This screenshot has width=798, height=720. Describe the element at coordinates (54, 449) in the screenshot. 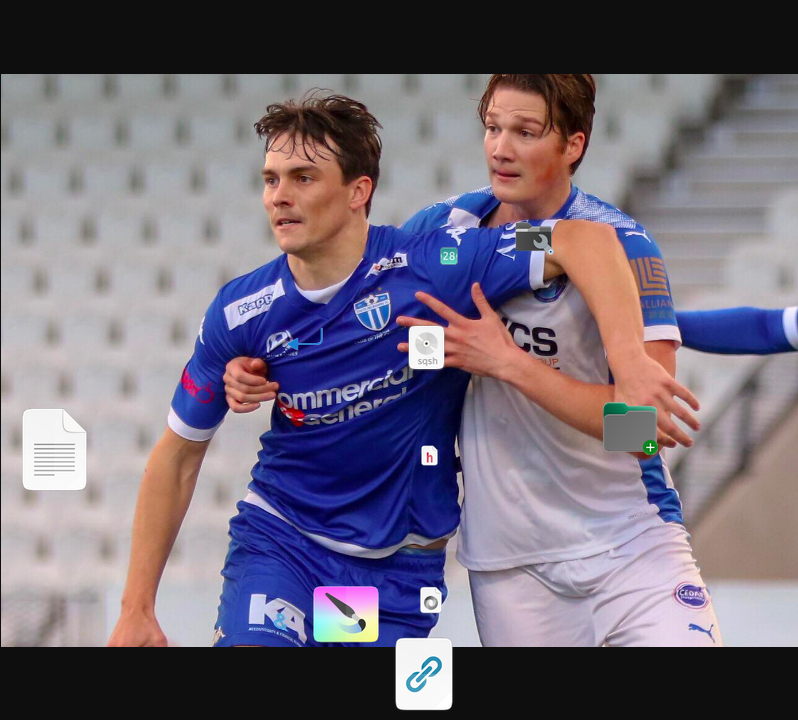

I see `open a plain text file` at that location.